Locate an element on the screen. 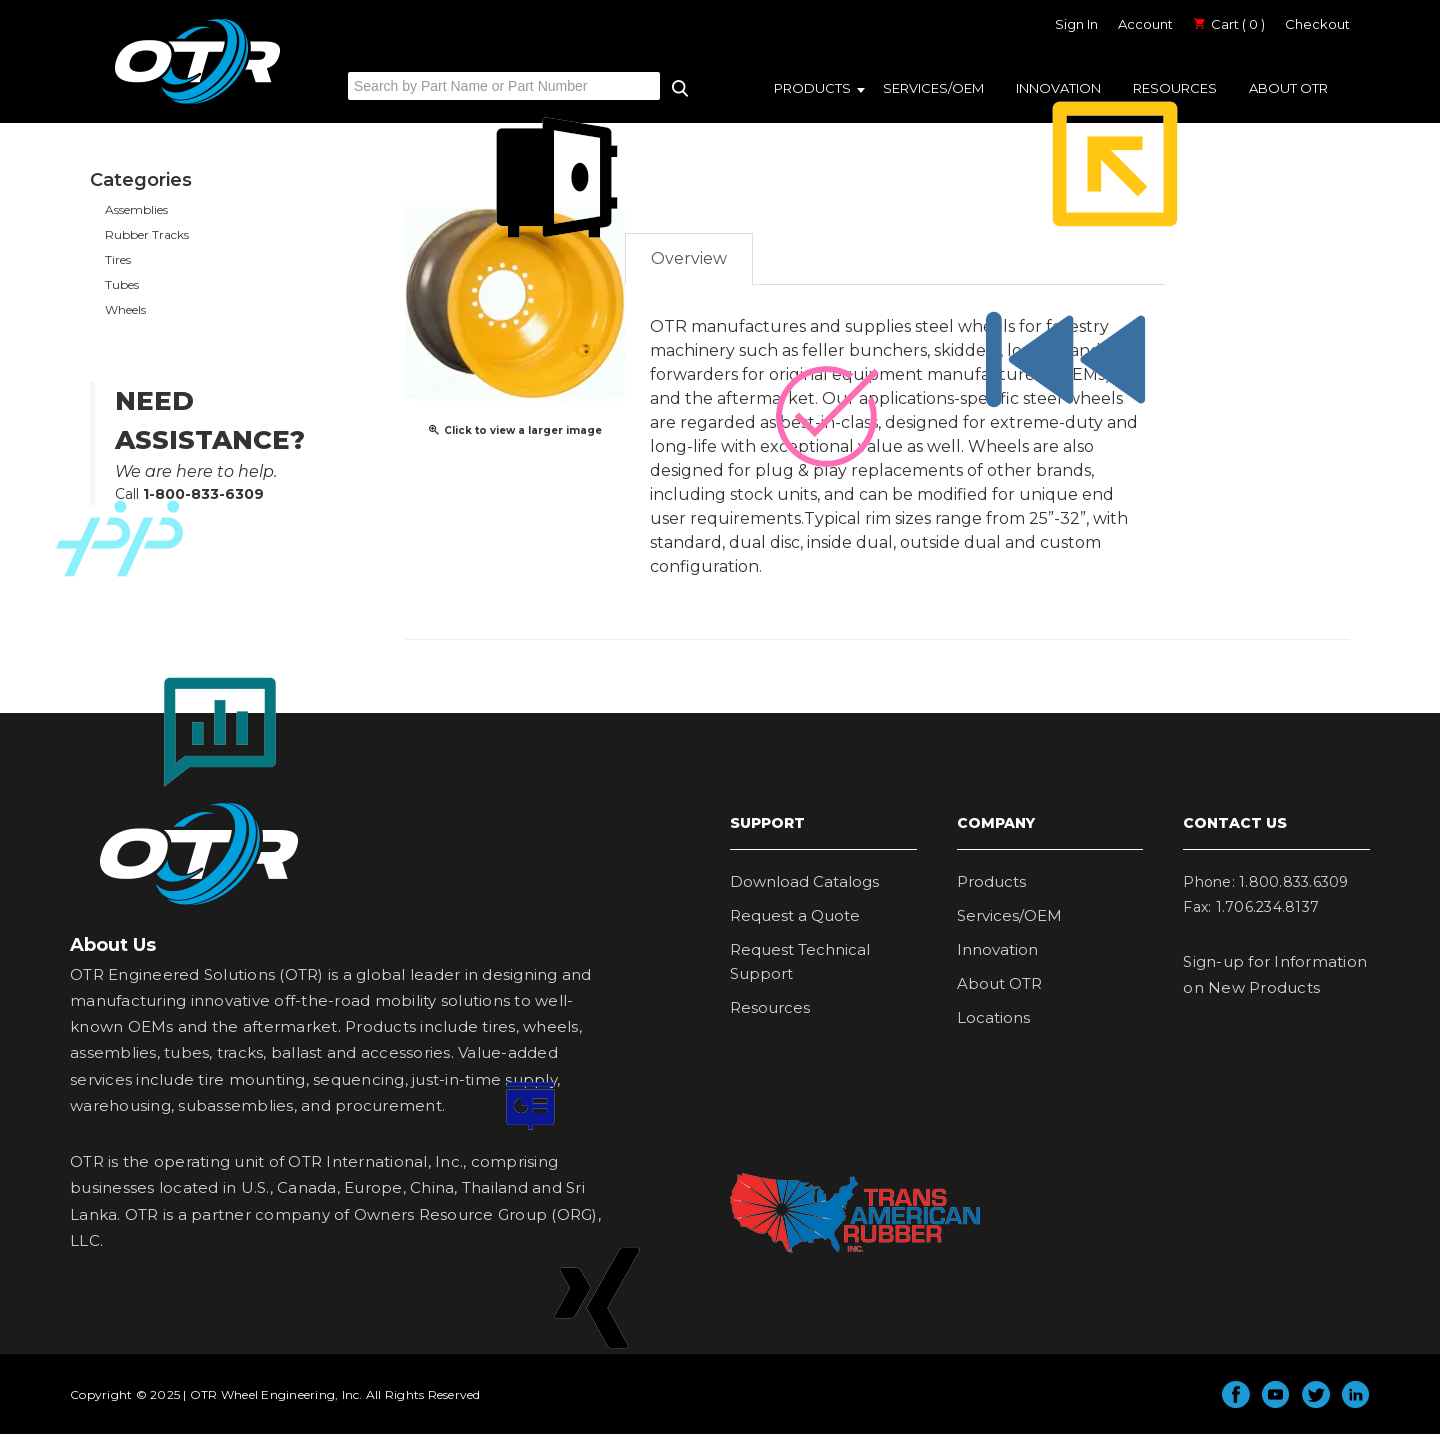 The image size is (1440, 1434). skip to the beginning of the track is located at coordinates (1065, 359).